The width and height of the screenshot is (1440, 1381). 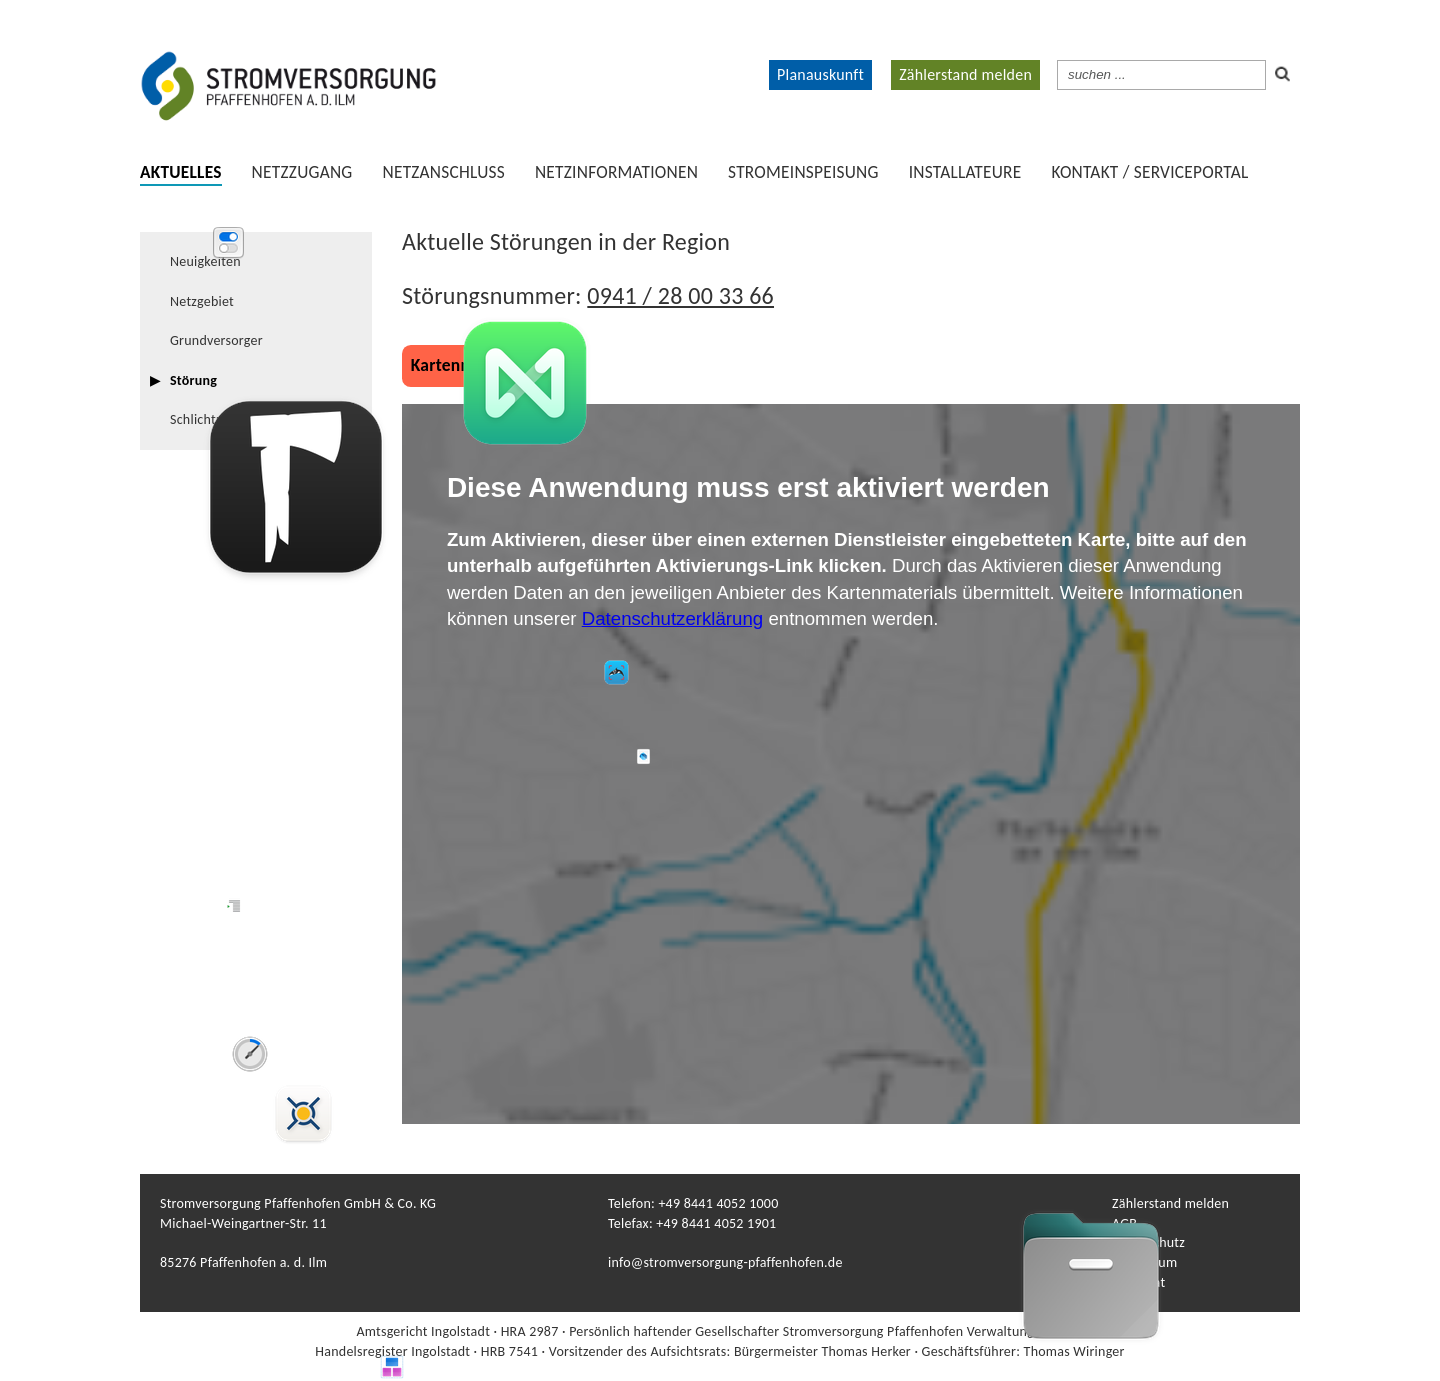 I want to click on open system tweaks or customization settings, so click(x=228, y=242).